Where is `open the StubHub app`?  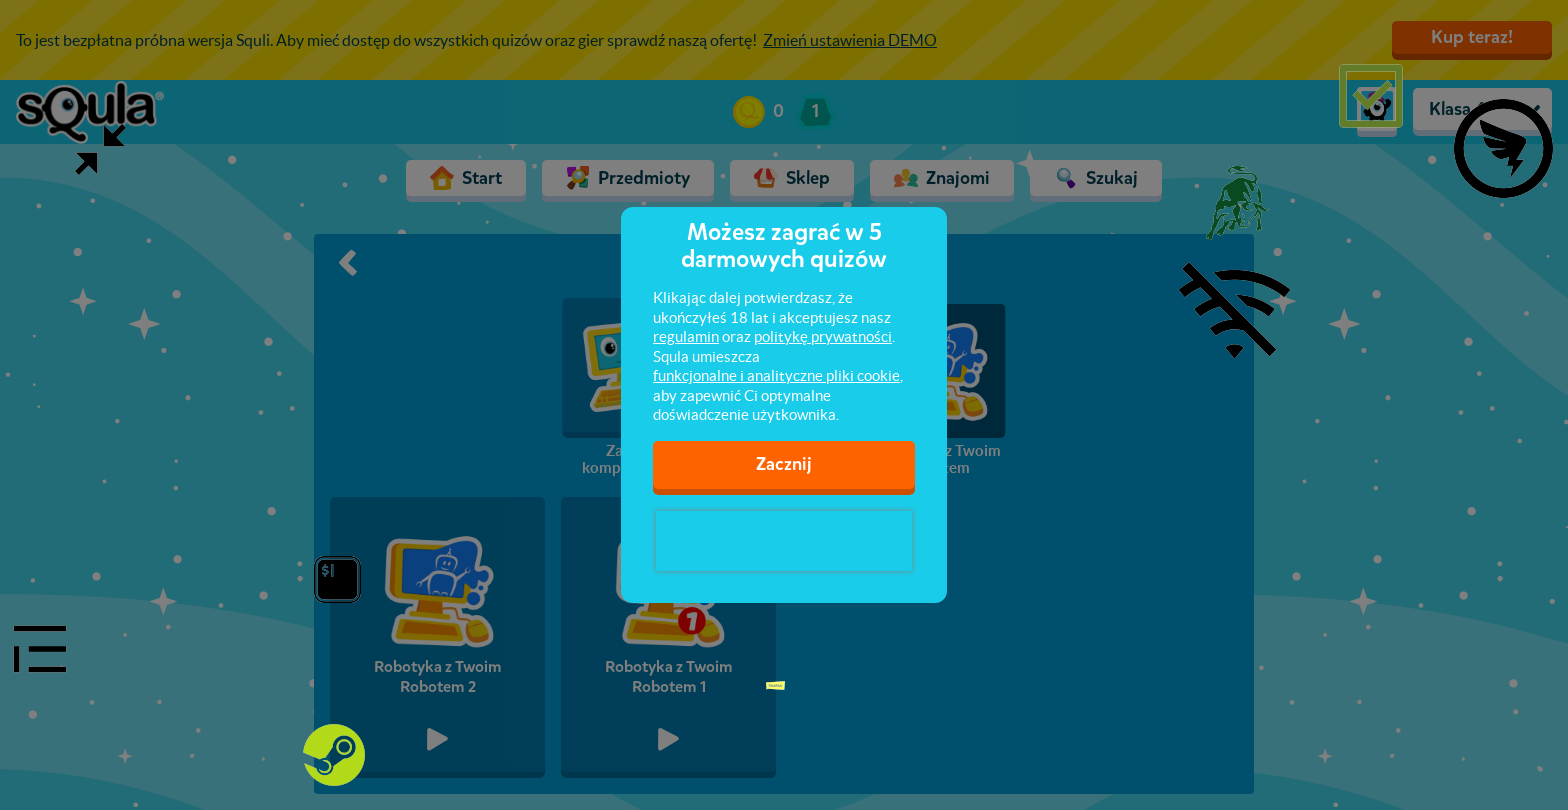
open the StubHub app is located at coordinates (775, 685).